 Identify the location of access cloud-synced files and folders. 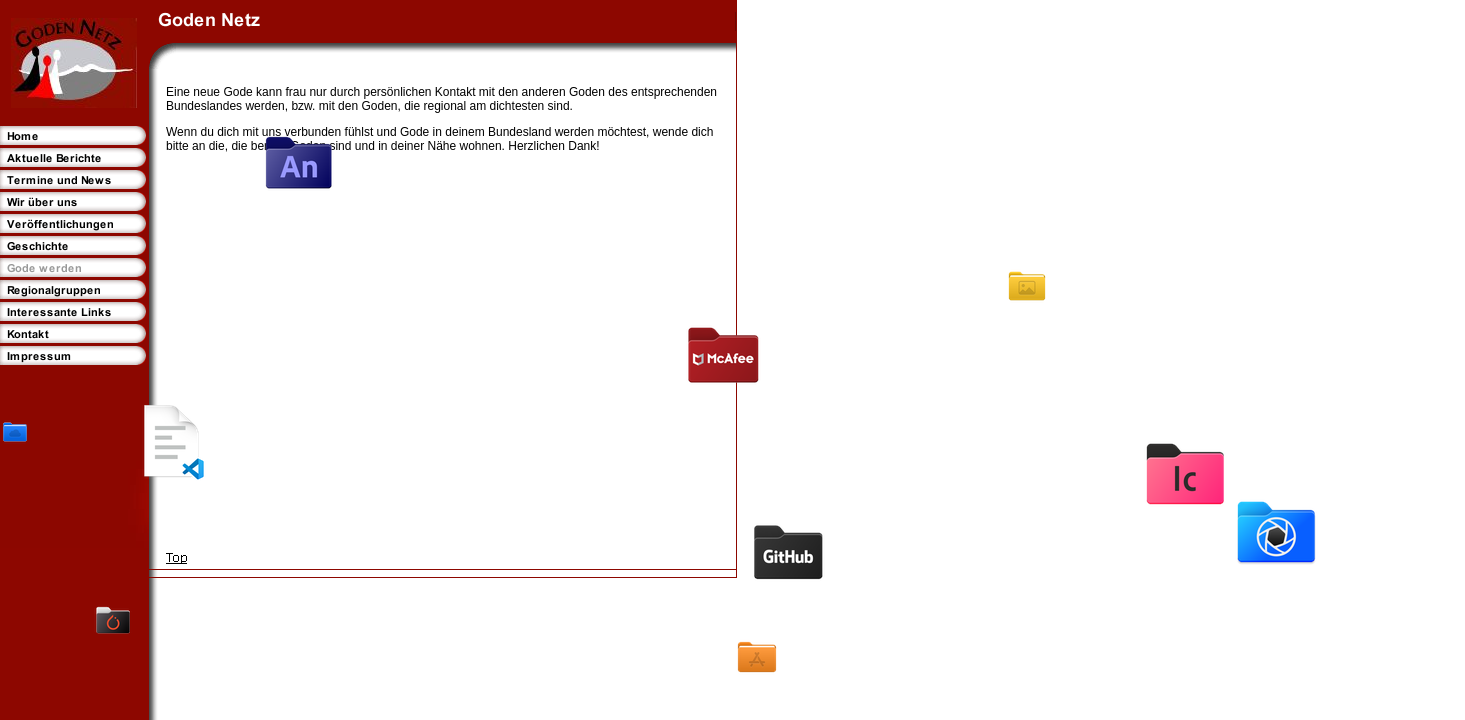
(15, 432).